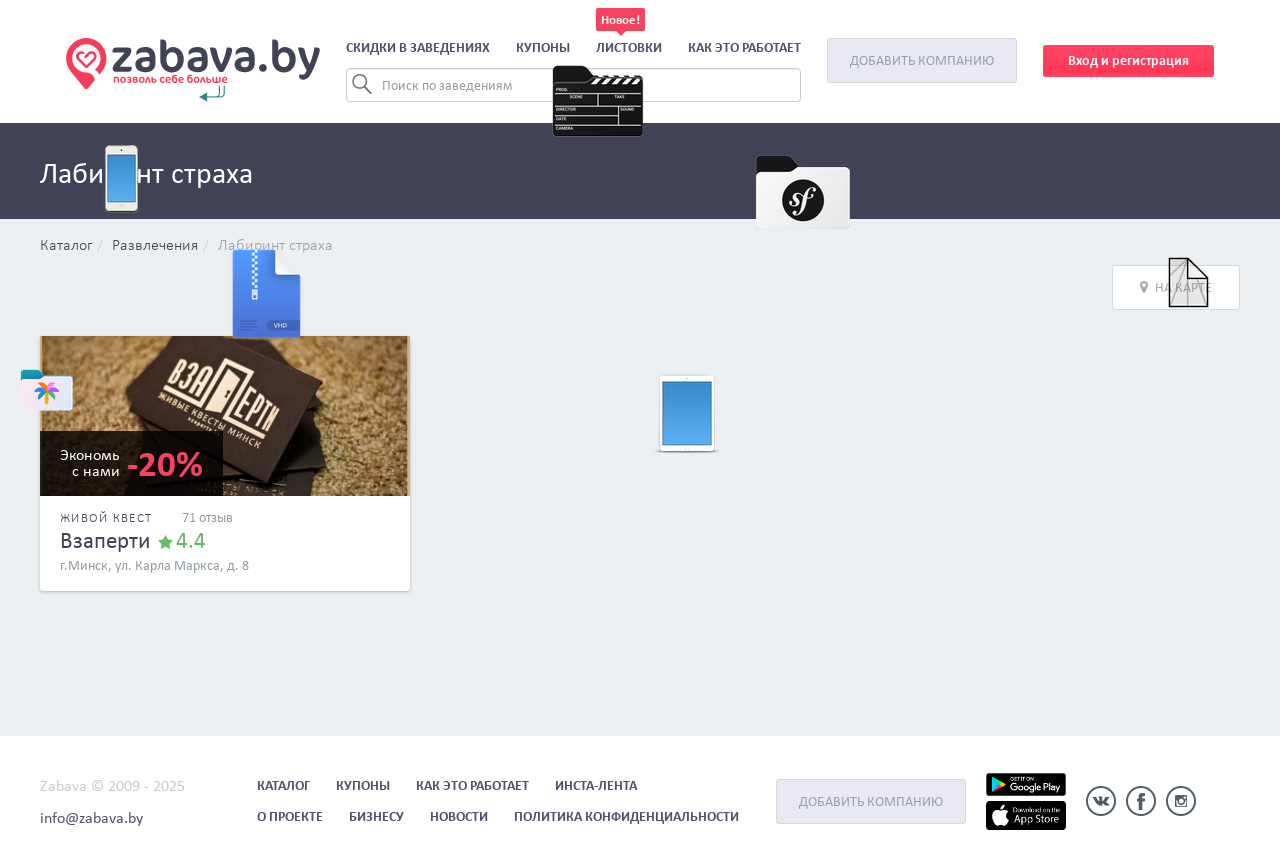 This screenshot has width=1280, height=862. I want to click on open your movies folder, so click(597, 103).